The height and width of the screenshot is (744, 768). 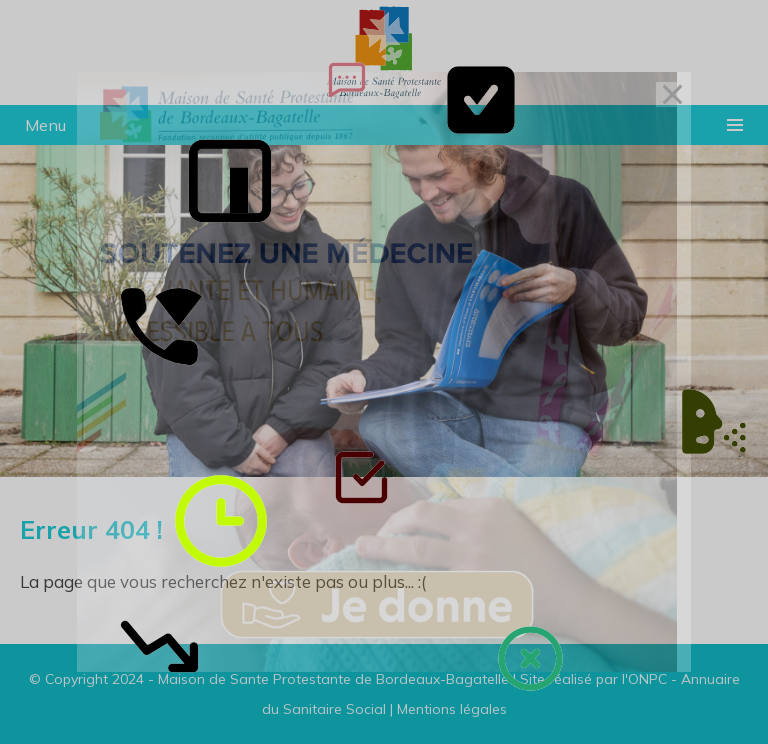 What do you see at coordinates (361, 477) in the screenshot?
I see `mark item as complete` at bounding box center [361, 477].